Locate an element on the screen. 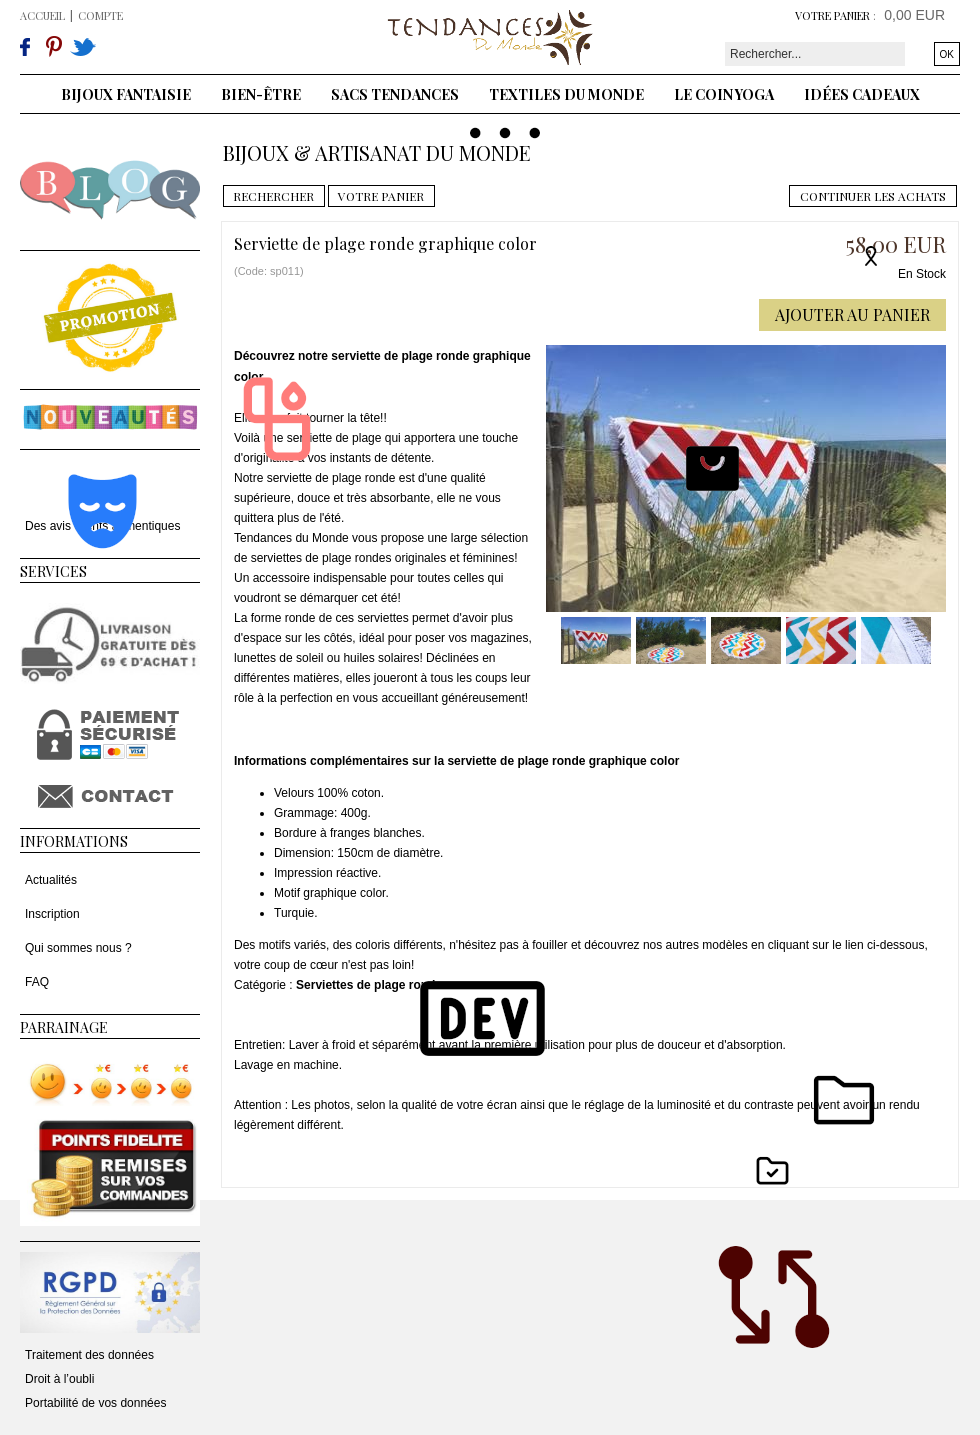 This screenshot has height=1435, width=980. visit dev.to developer community is located at coordinates (482, 1018).